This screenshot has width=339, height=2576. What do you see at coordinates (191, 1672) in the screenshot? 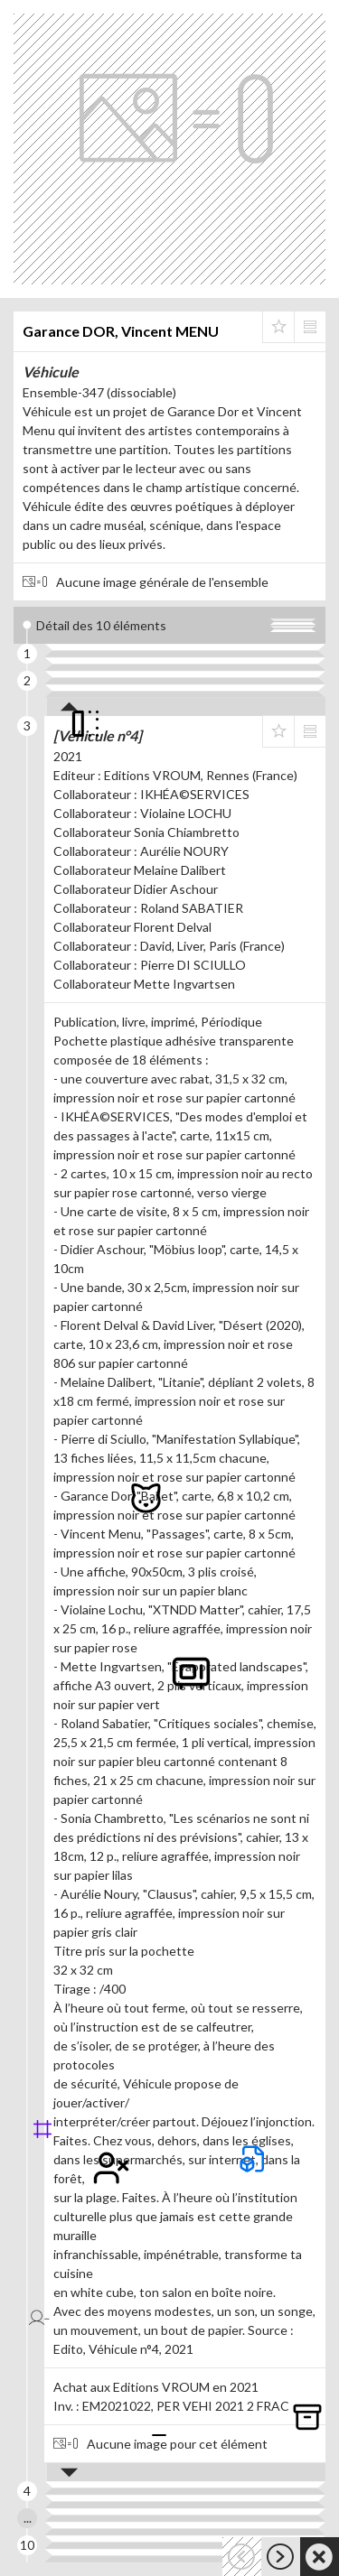
I see `access microwave or kitchen appliance controls` at bounding box center [191, 1672].